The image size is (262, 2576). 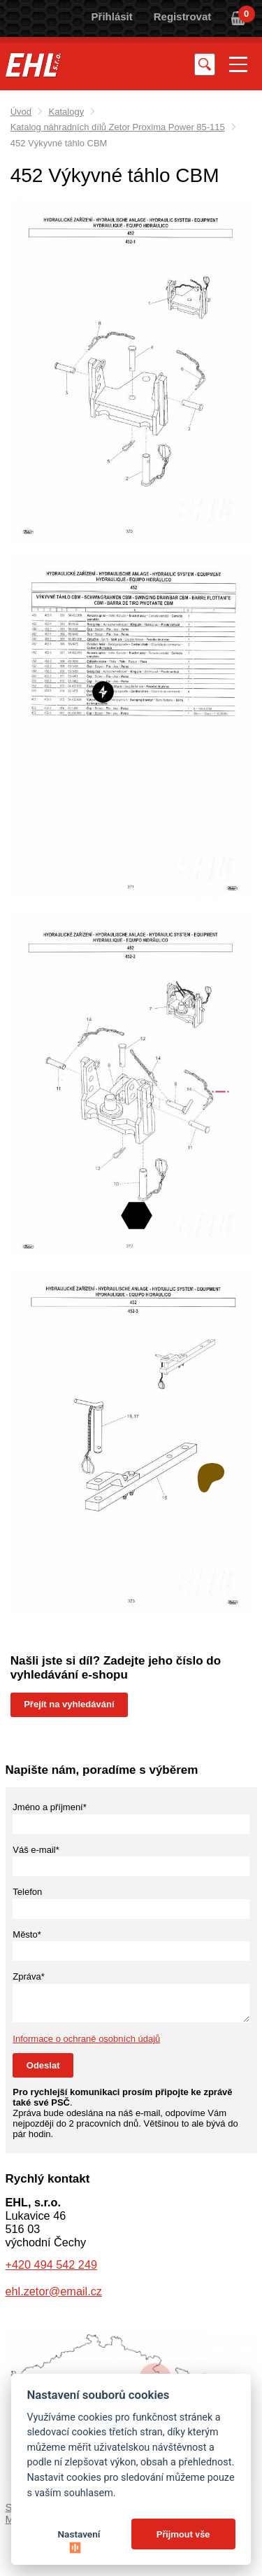 What do you see at coordinates (75, 2547) in the screenshot?
I see `activate voice recognition or speech input` at bounding box center [75, 2547].